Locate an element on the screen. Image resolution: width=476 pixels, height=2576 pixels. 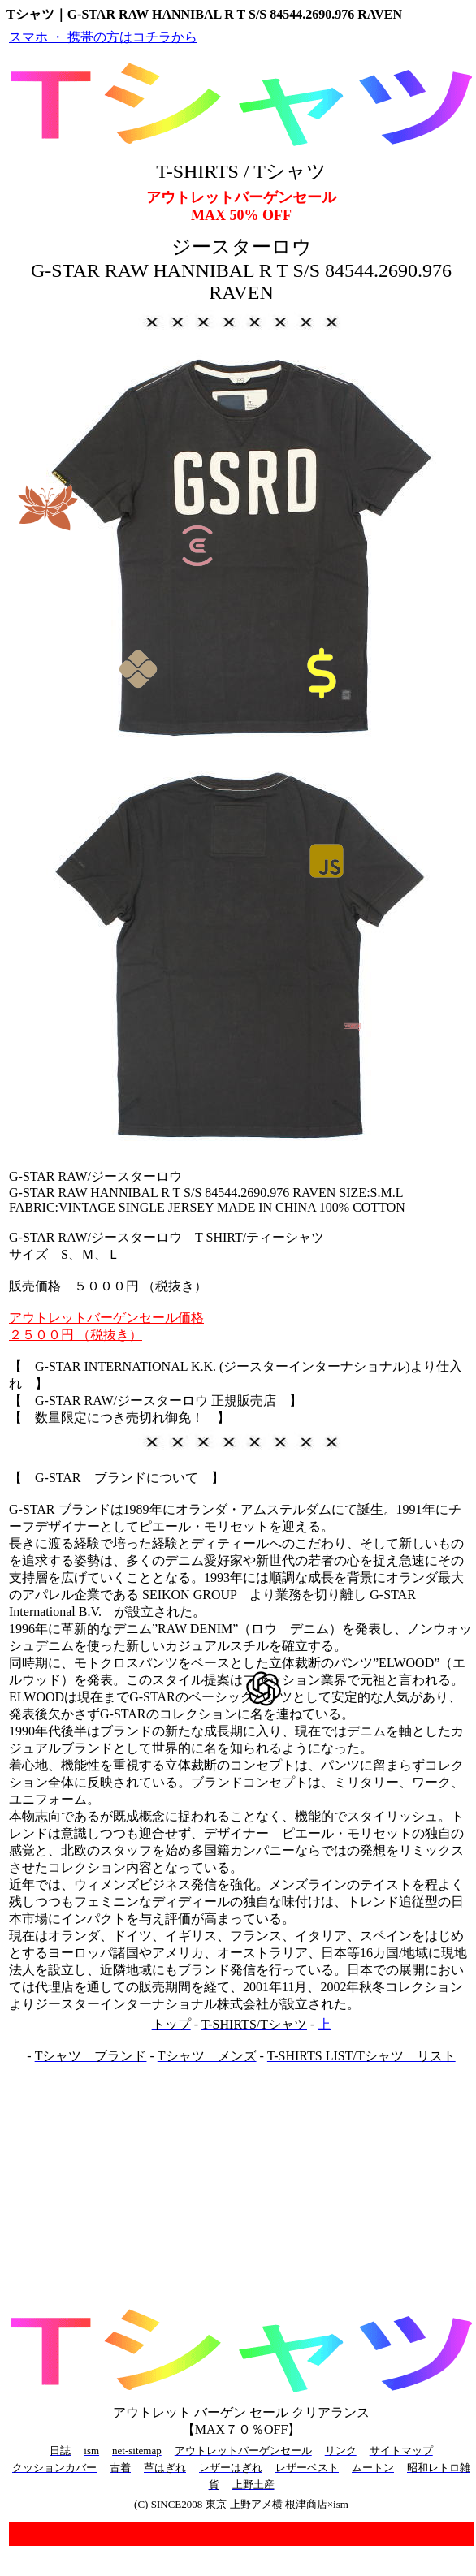
OpenAI logo is located at coordinates (263, 1688).